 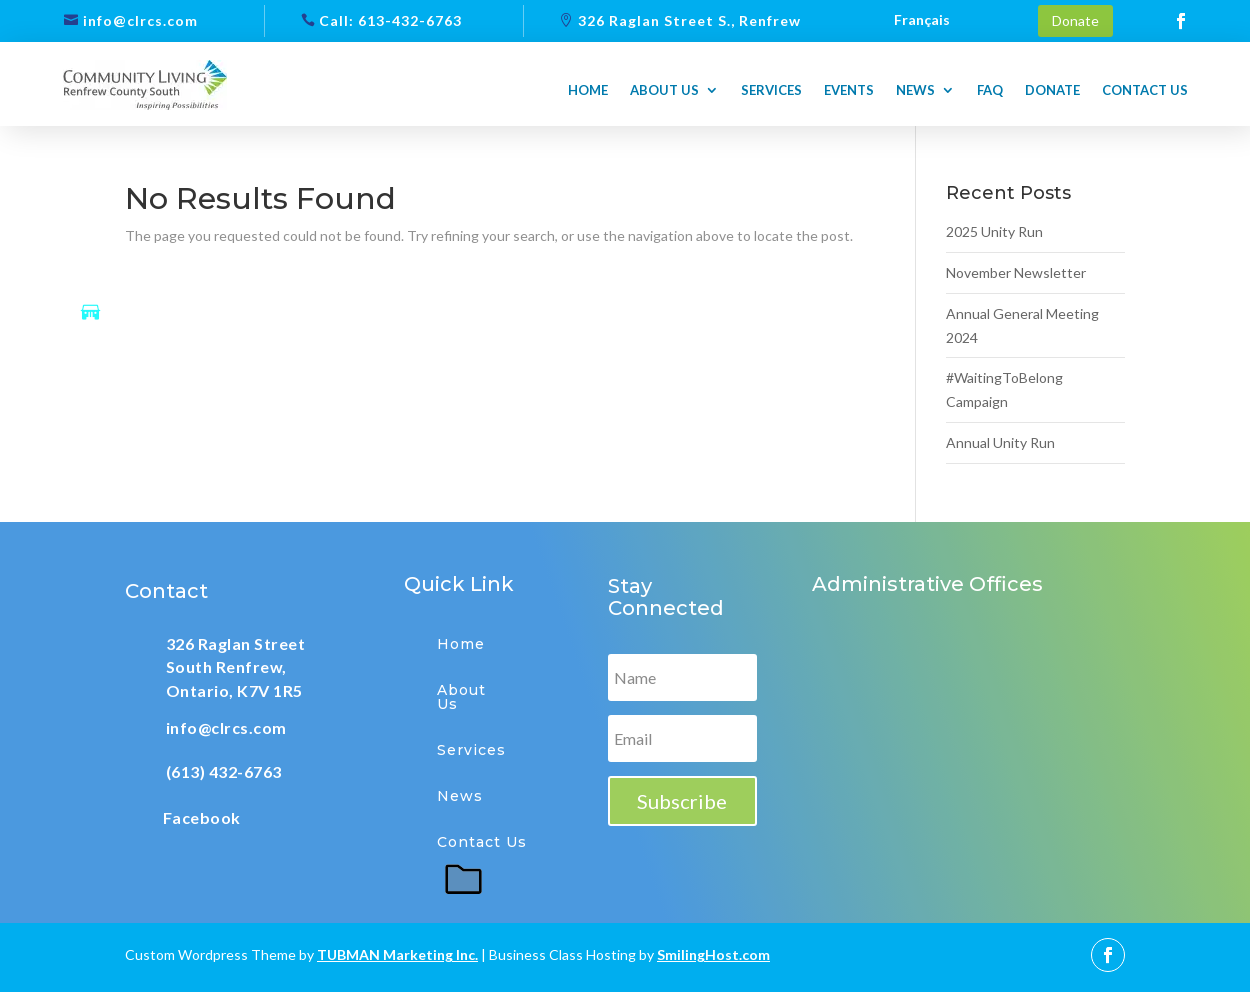 I want to click on select off-road or adventure vehicle type, so click(x=90, y=312).